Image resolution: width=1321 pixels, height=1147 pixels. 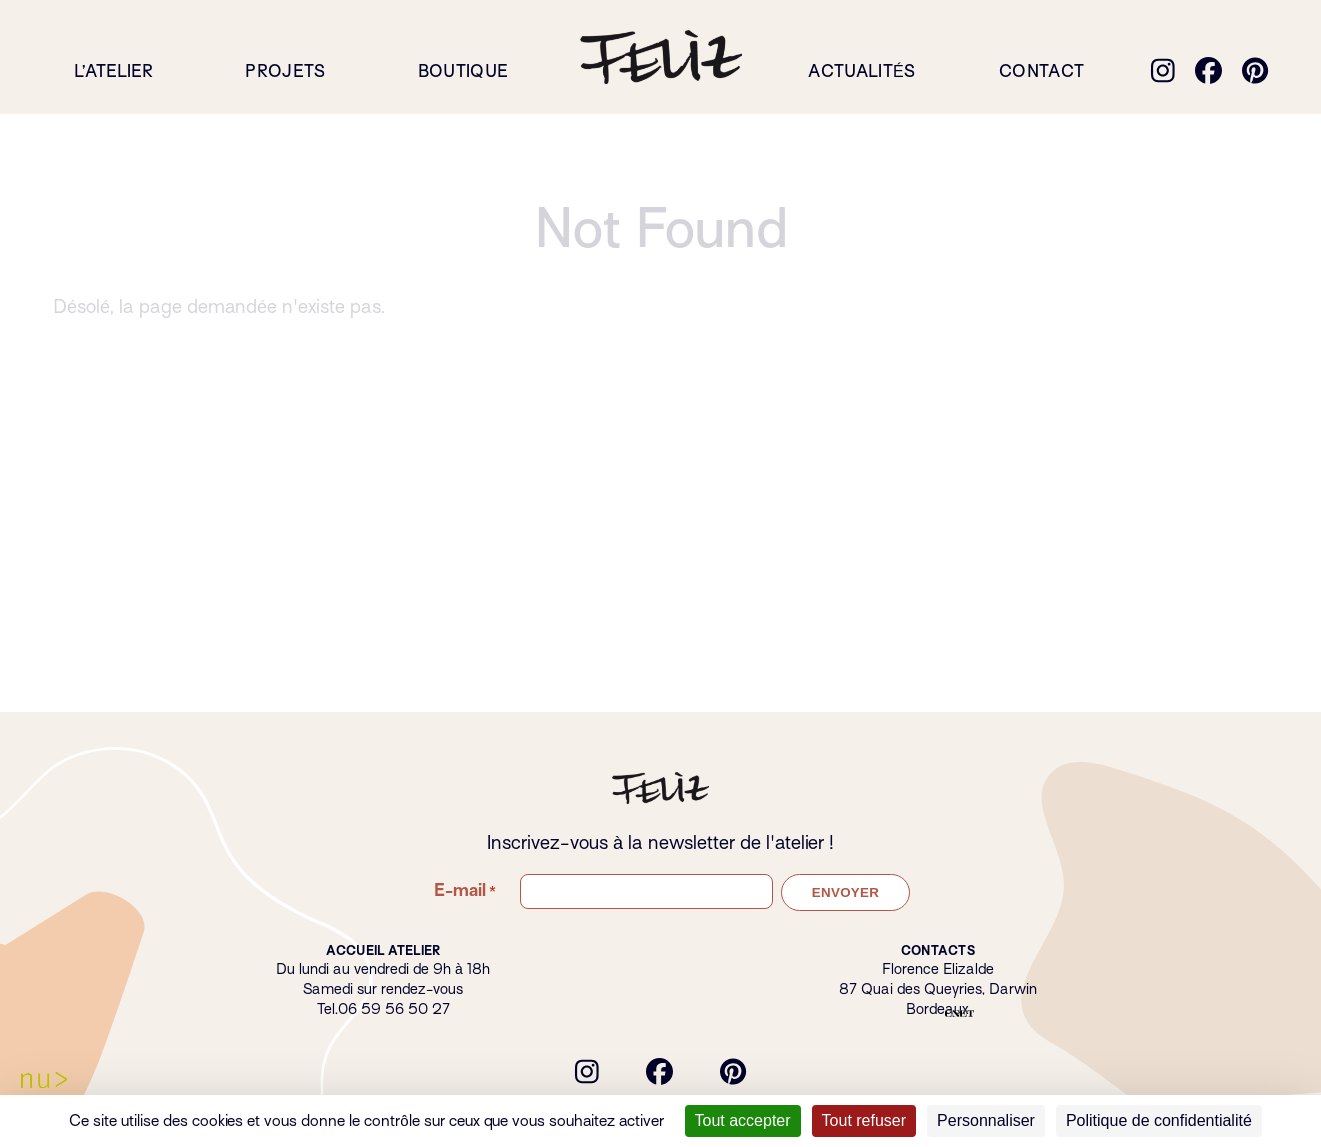 What do you see at coordinates (959, 1013) in the screenshot?
I see `visit cnet website or app` at bounding box center [959, 1013].